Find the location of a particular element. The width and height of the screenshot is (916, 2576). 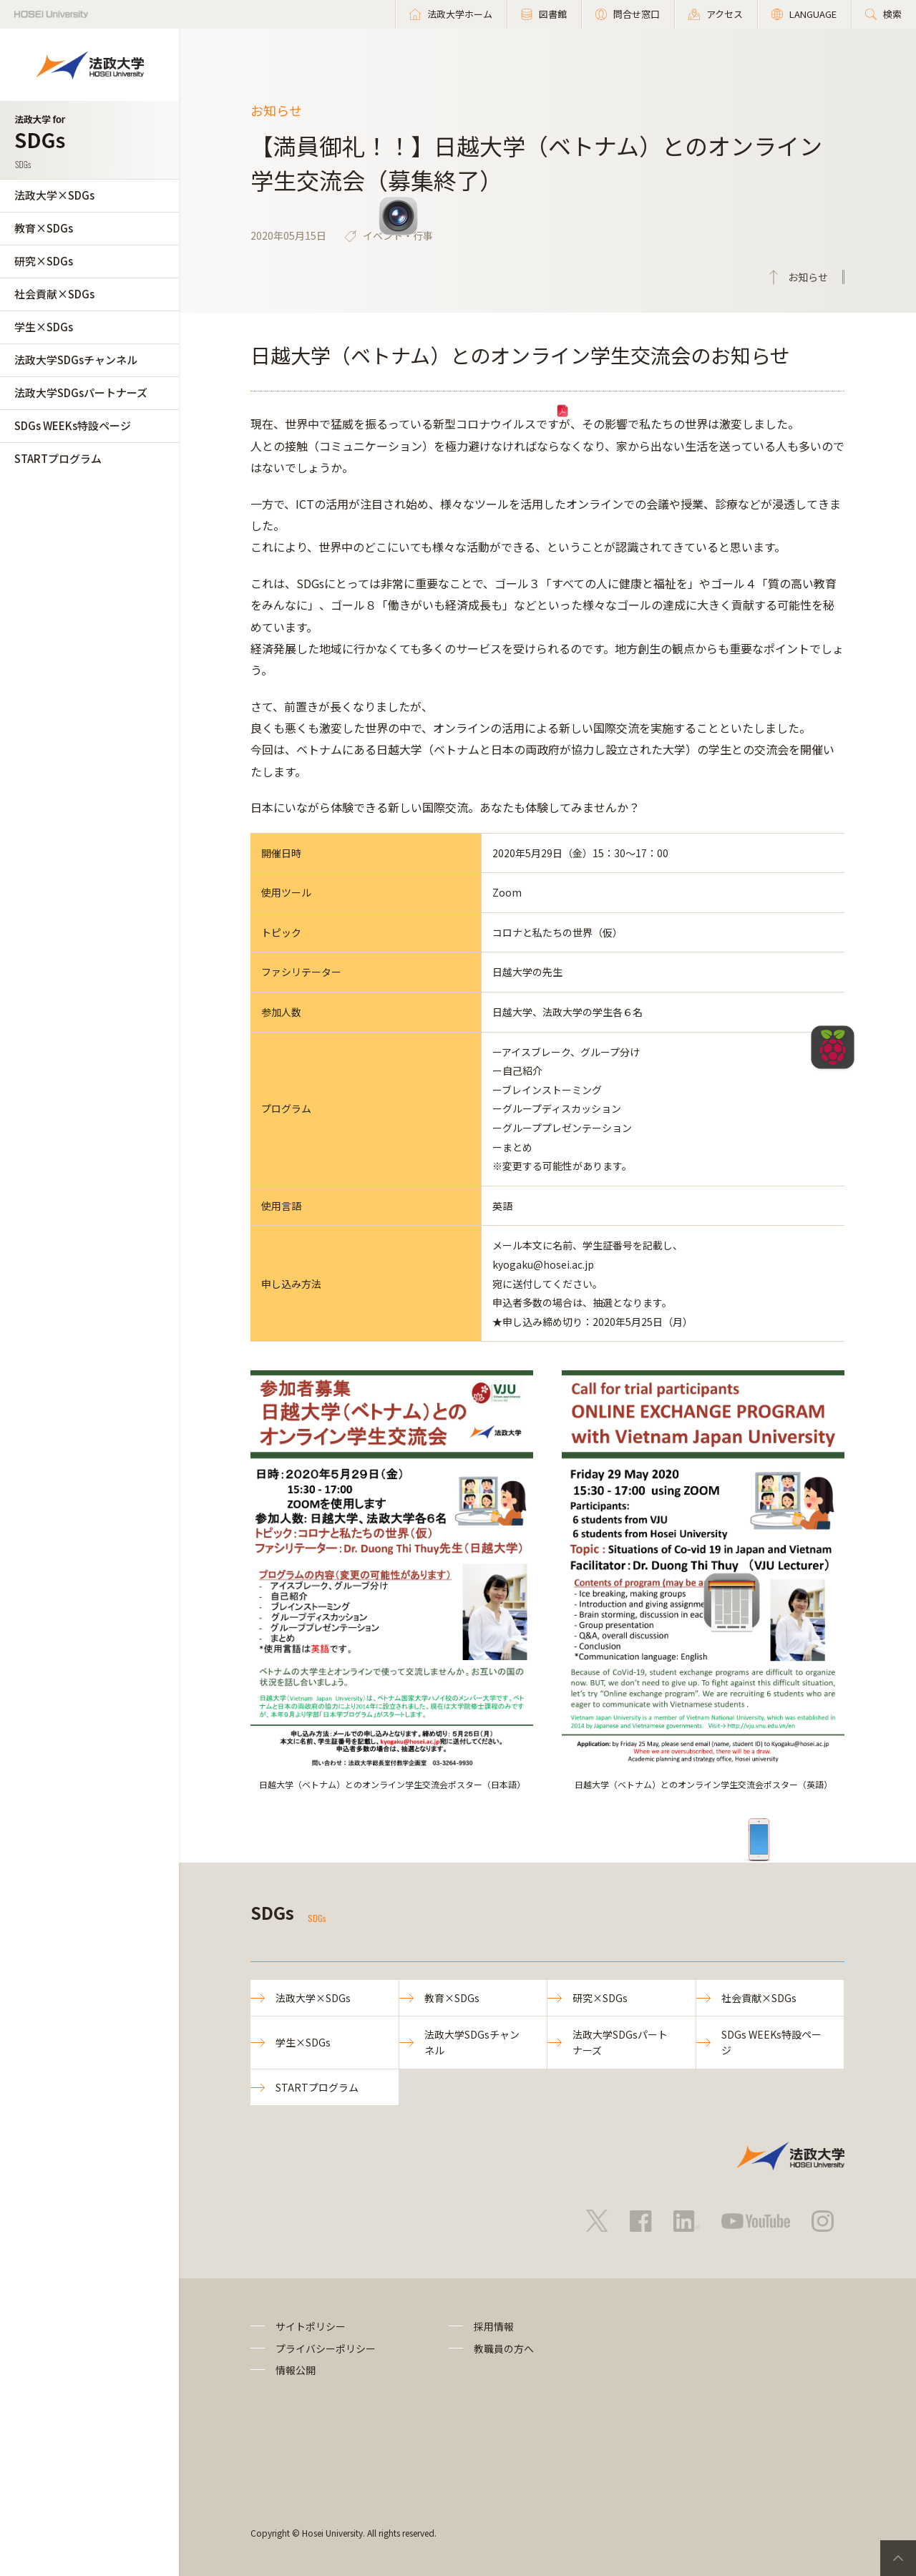

iPod Touch device connected is located at coordinates (759, 1840).